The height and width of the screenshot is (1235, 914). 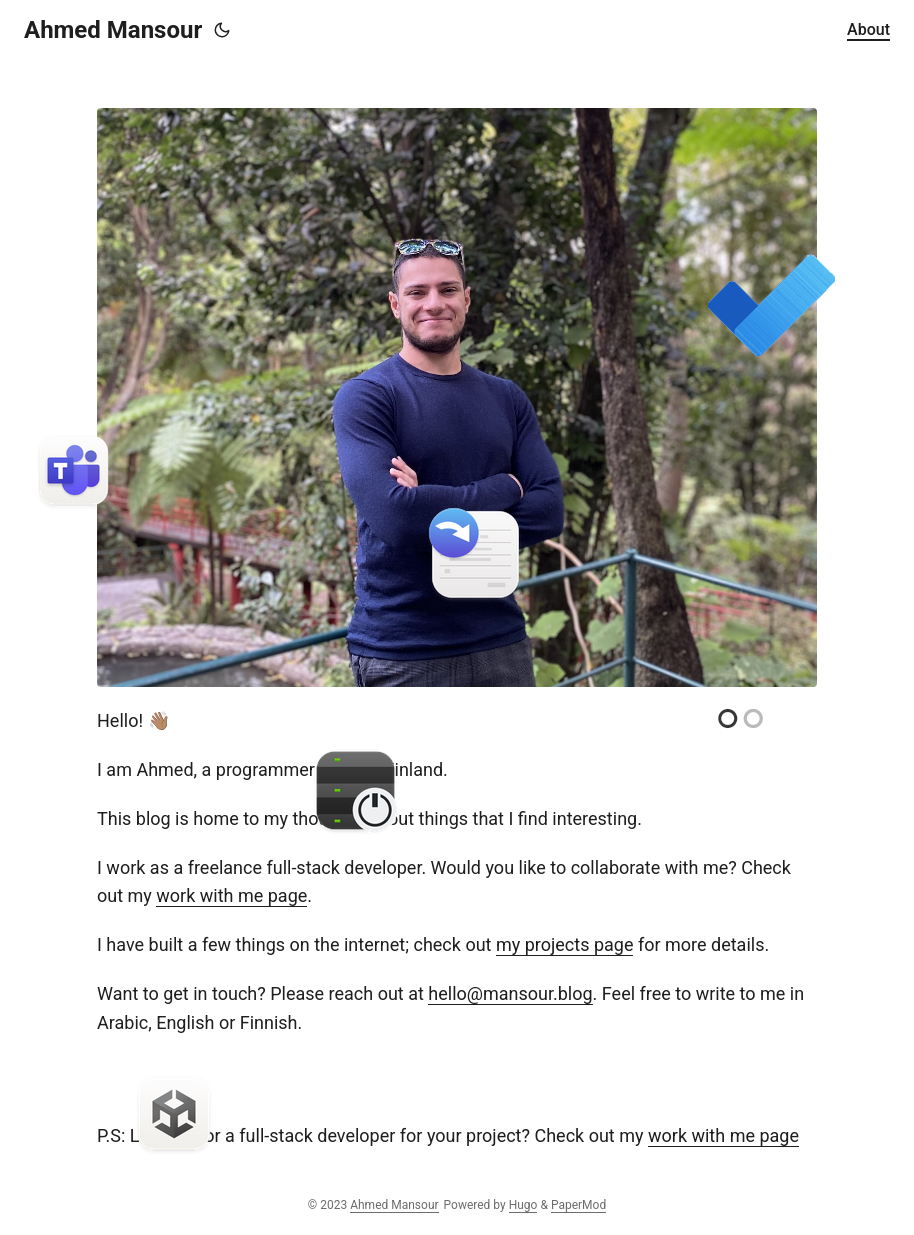 What do you see at coordinates (355, 790) in the screenshot?
I see `configure network server boot preferences` at bounding box center [355, 790].